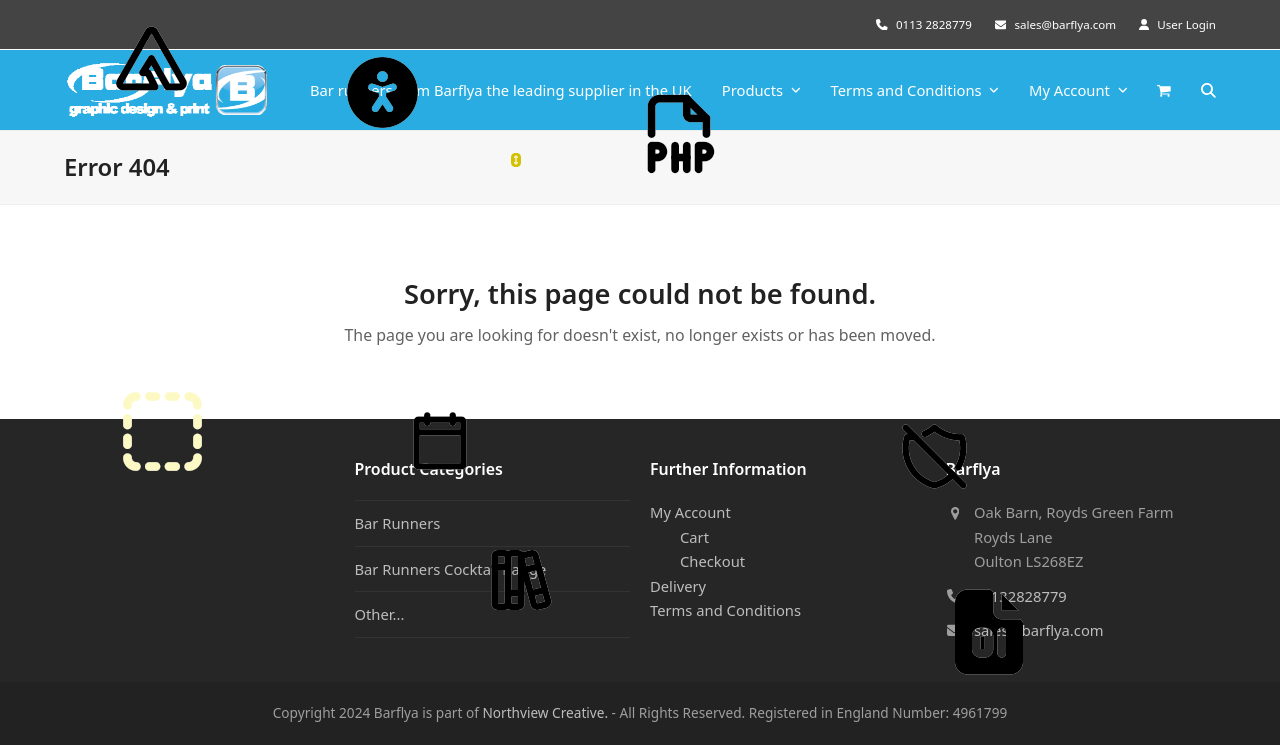 The width and height of the screenshot is (1280, 745). Describe the element at coordinates (151, 58) in the screenshot. I see `Adobe brand logo` at that location.